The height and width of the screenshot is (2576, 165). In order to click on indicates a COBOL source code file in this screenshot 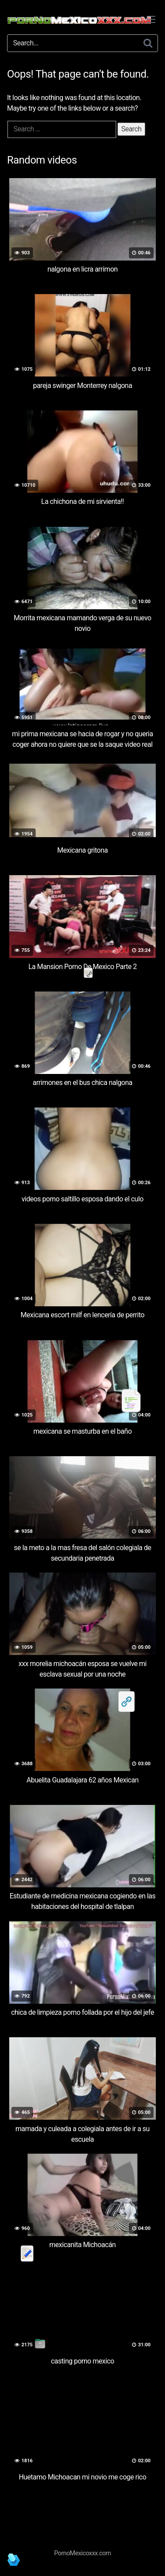, I will do `click(131, 1401)`.